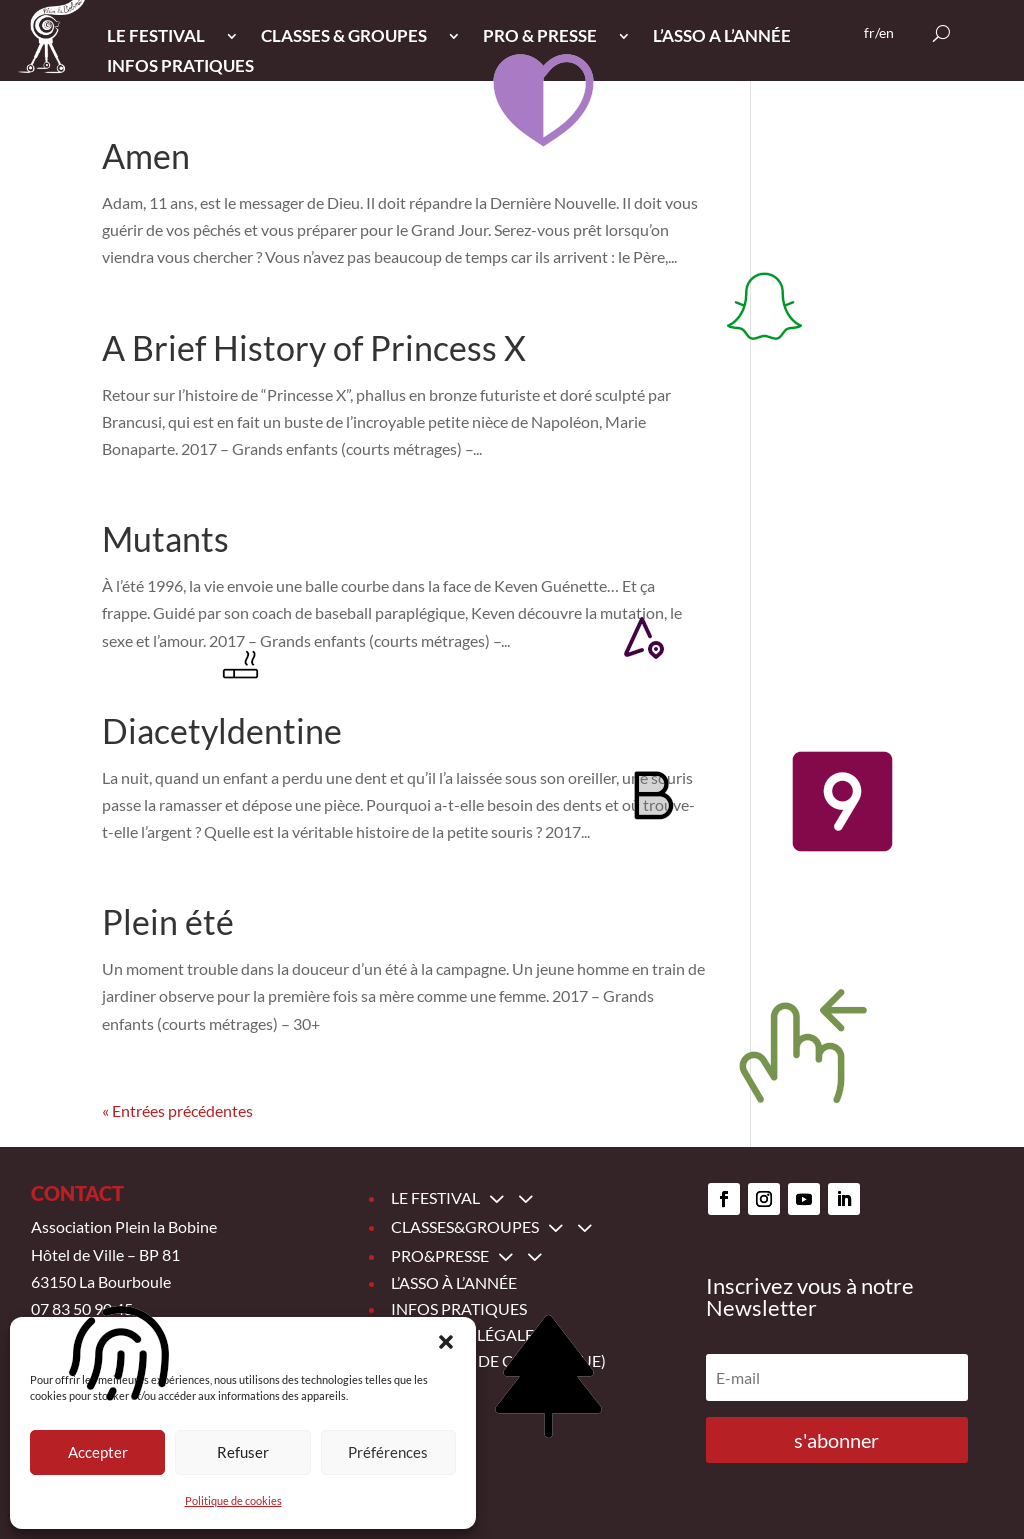  I want to click on select the number nine, so click(842, 801).